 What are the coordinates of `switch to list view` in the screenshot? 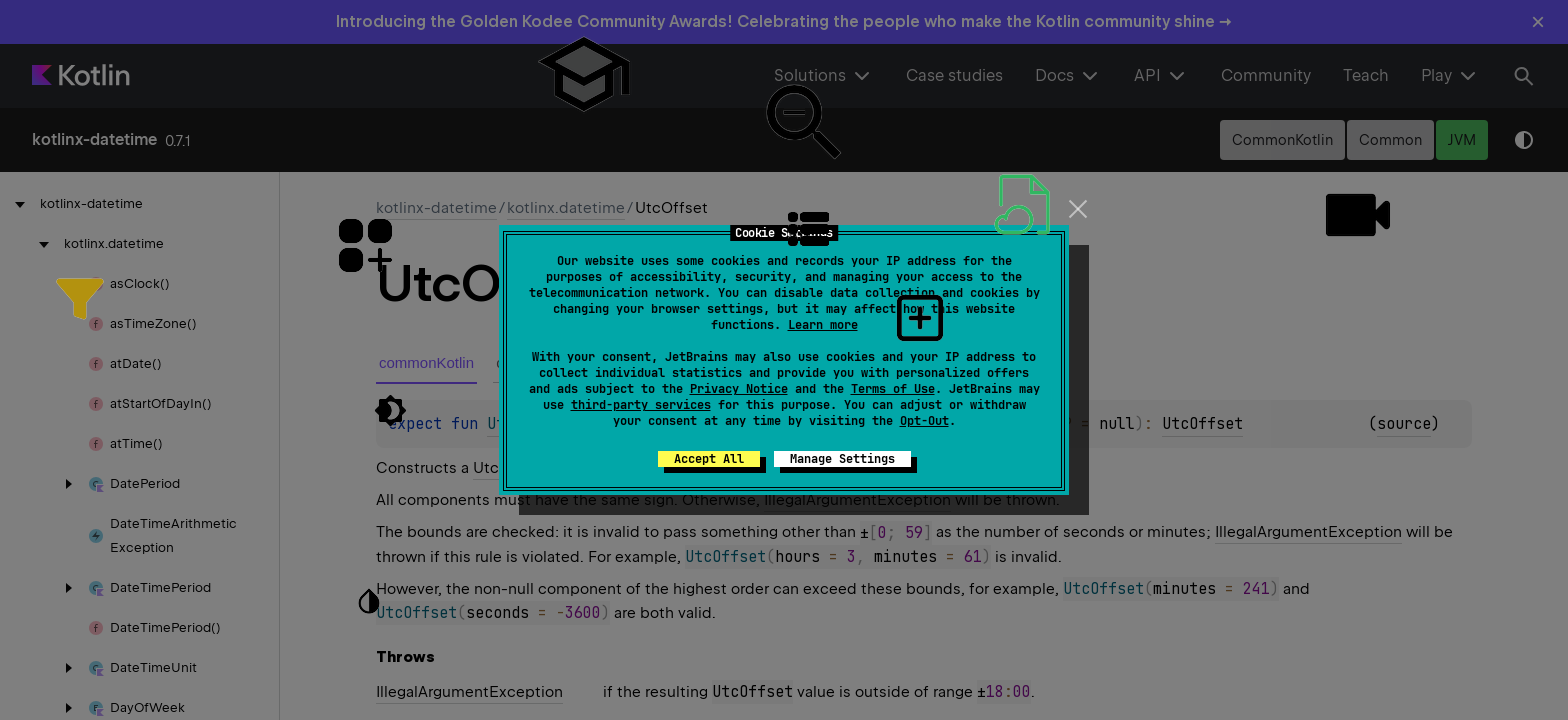 It's located at (810, 229).